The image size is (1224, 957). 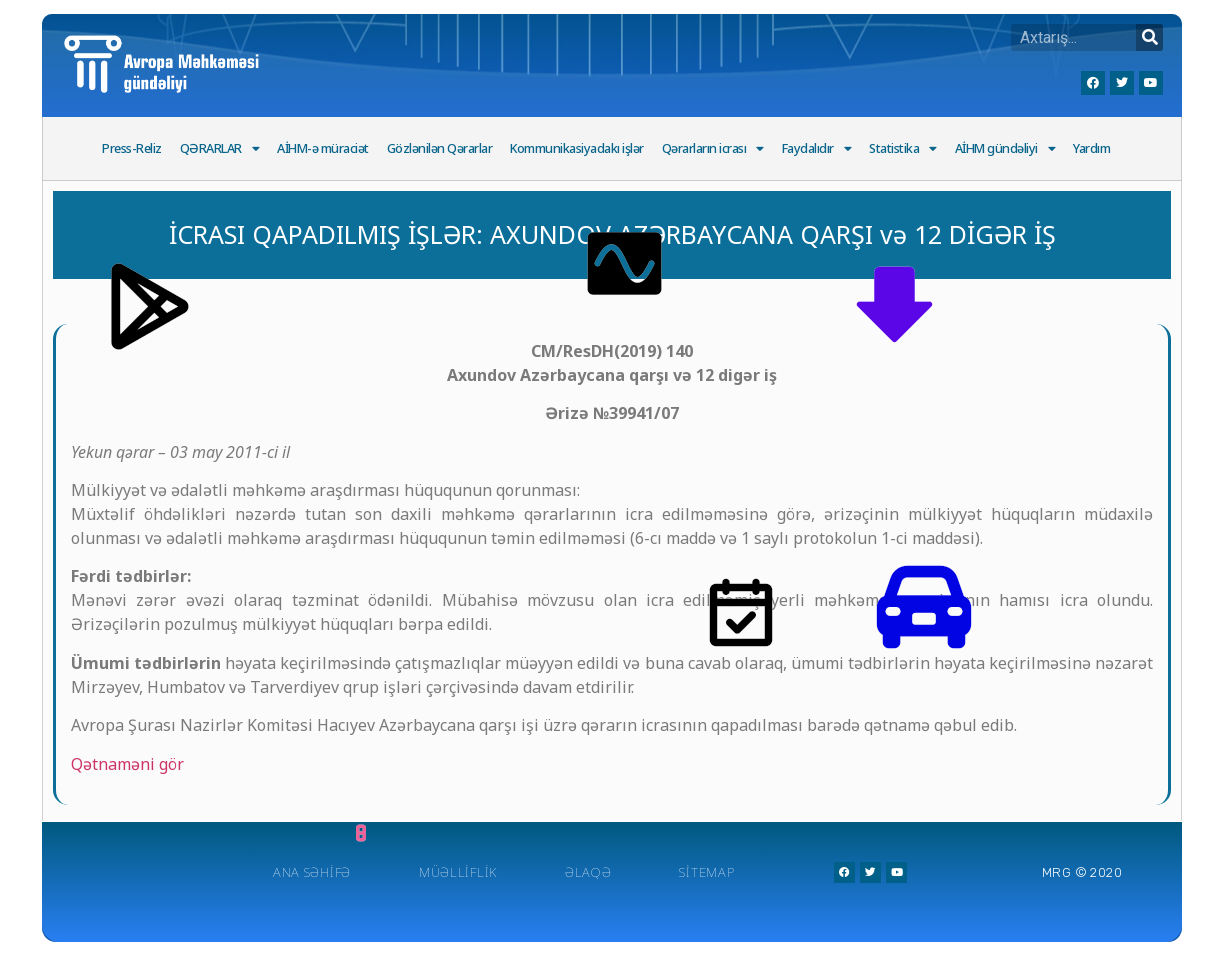 What do you see at coordinates (361, 833) in the screenshot?
I see `indicates item number 8 in a list or sequence` at bounding box center [361, 833].